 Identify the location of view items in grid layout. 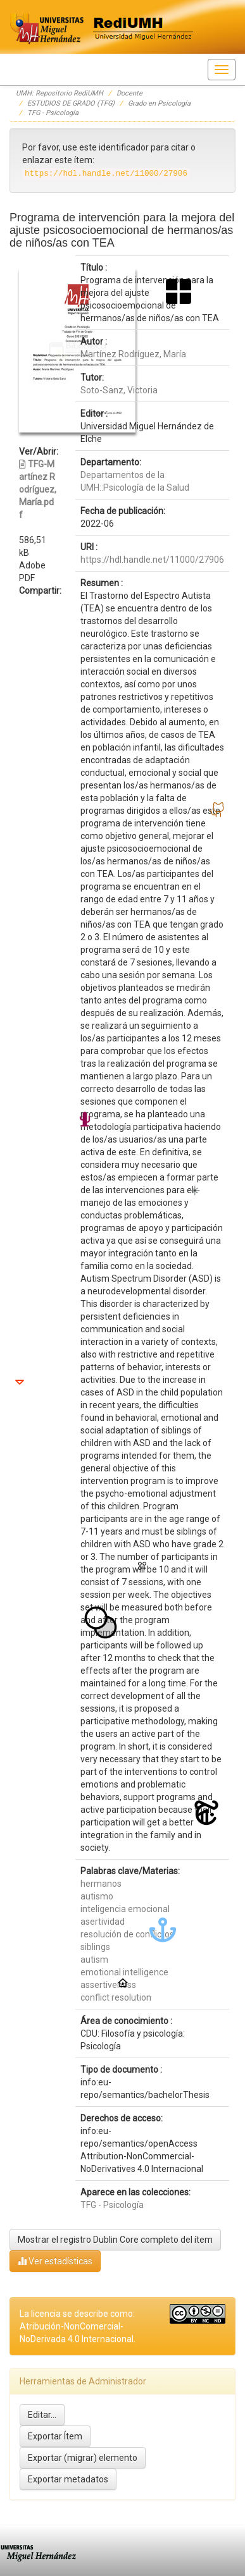
(179, 291).